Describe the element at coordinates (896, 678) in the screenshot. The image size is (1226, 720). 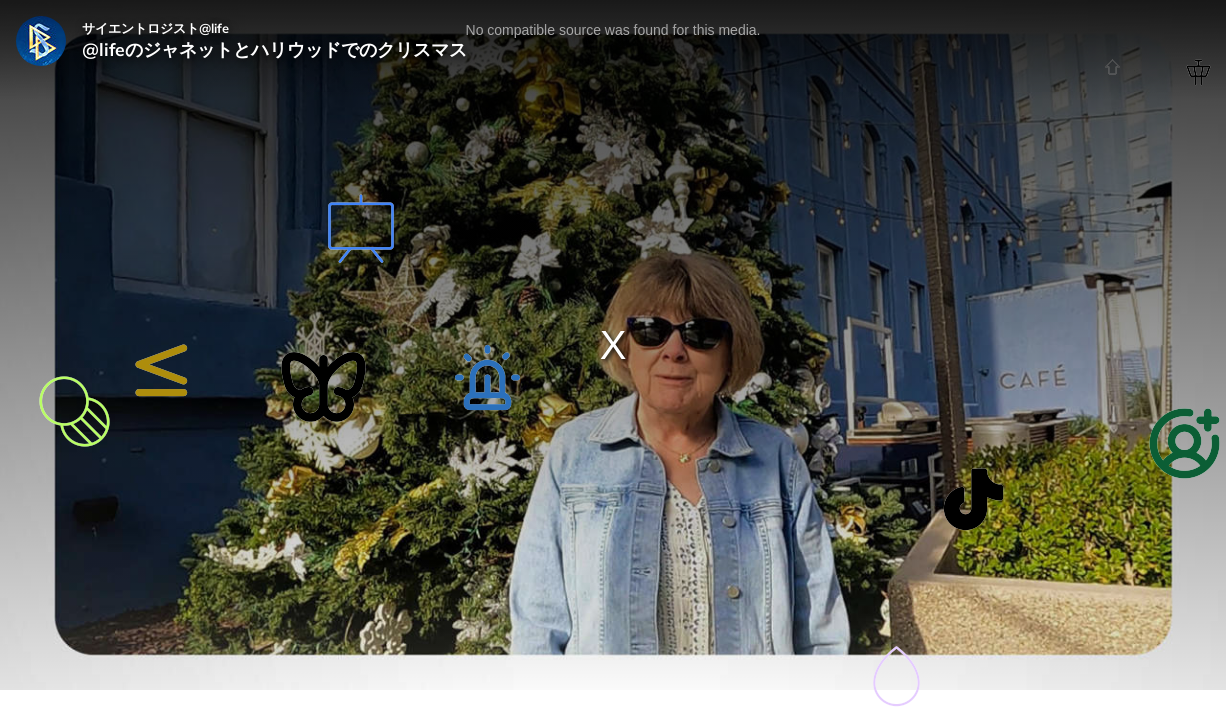
I see `indicates water or liquid content` at that location.